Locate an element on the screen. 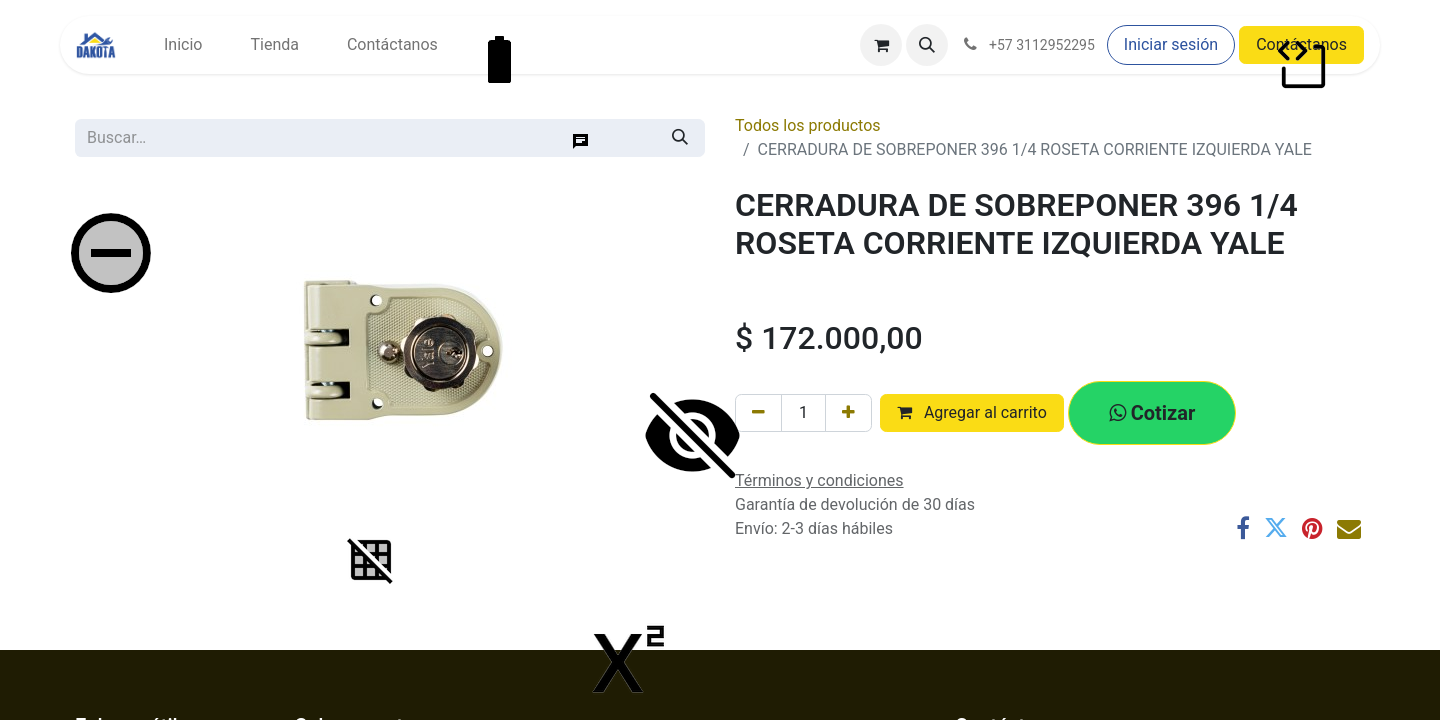 Image resolution: width=1440 pixels, height=720 pixels. open chat or messaging is located at coordinates (580, 141).